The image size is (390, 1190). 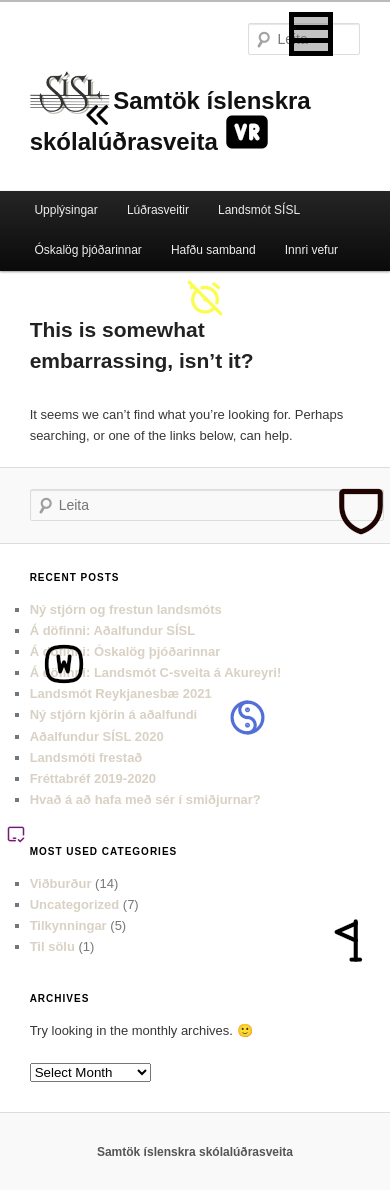 What do you see at coordinates (351, 940) in the screenshot?
I see `mark or flag an important item` at bounding box center [351, 940].